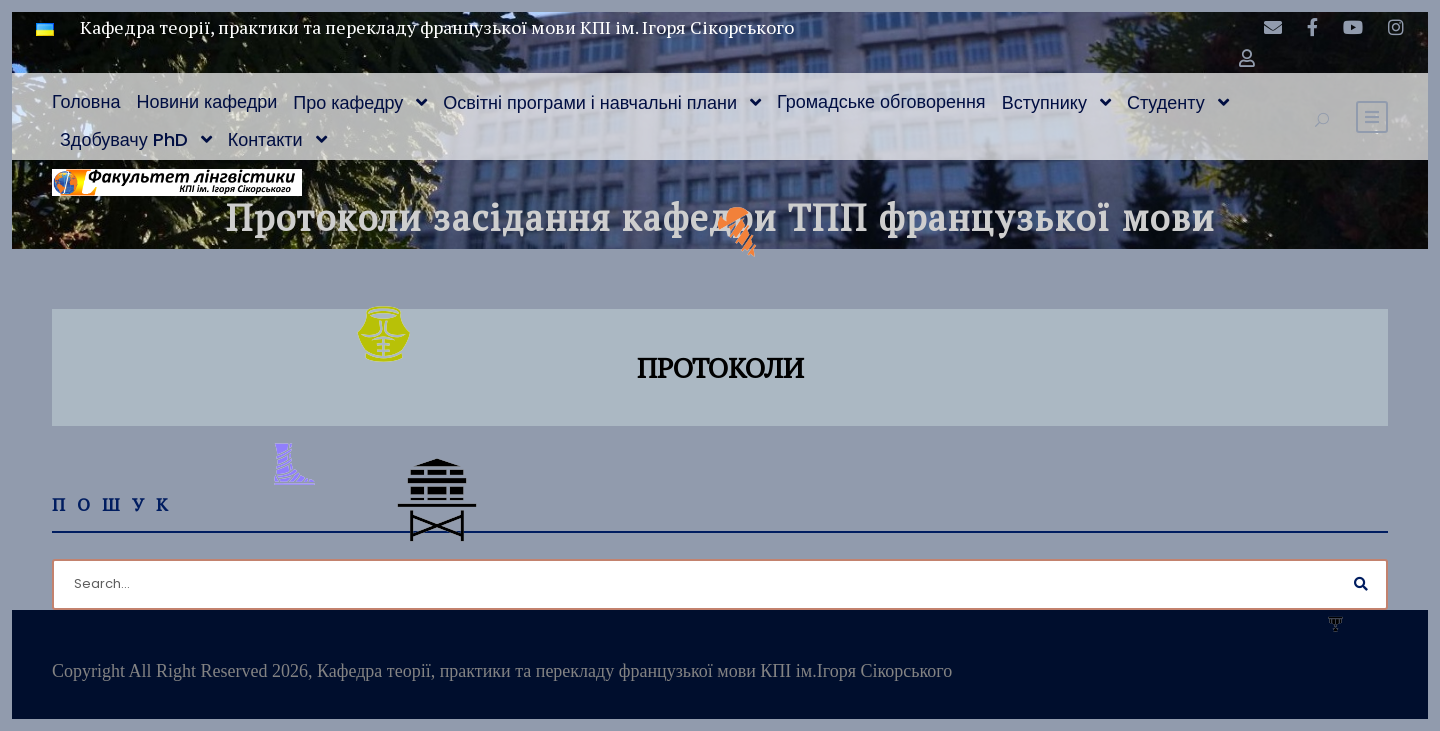 The image size is (1440, 731). I want to click on browse sandals or summer footwear, so click(294, 464).